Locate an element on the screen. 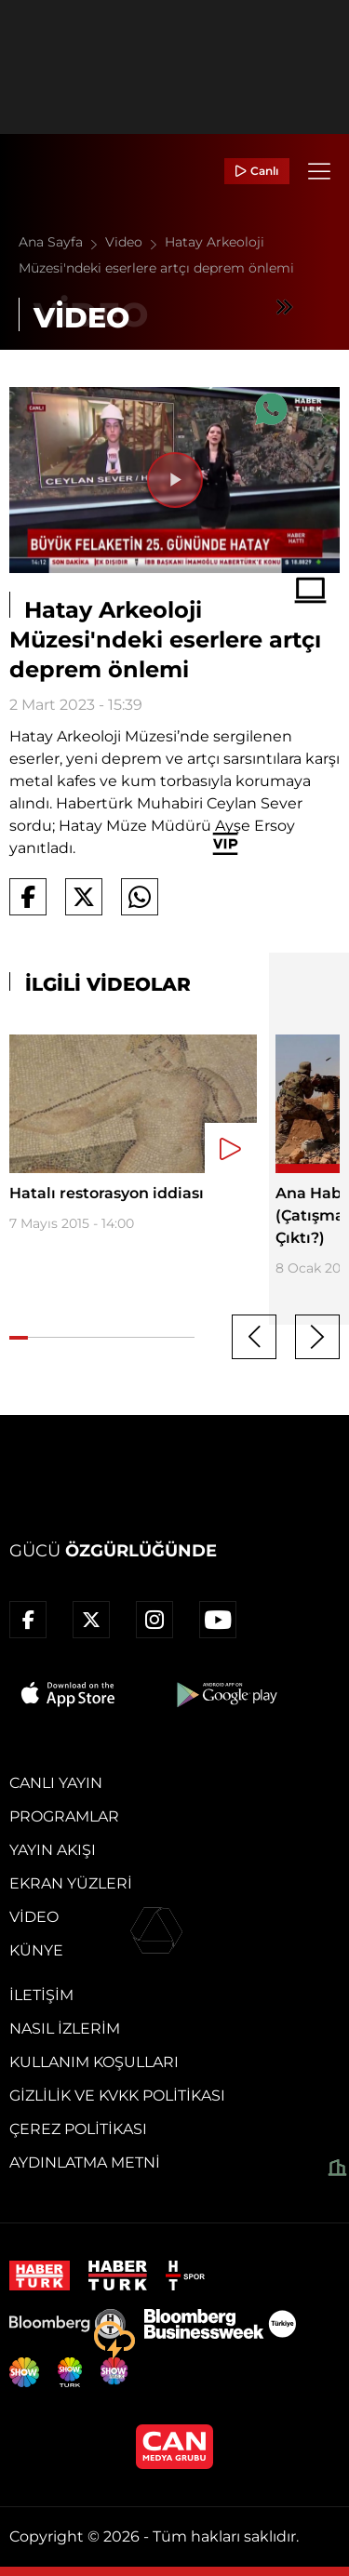 The height and width of the screenshot is (2576, 349). open the Commerzbank banking app is located at coordinates (156, 1930).